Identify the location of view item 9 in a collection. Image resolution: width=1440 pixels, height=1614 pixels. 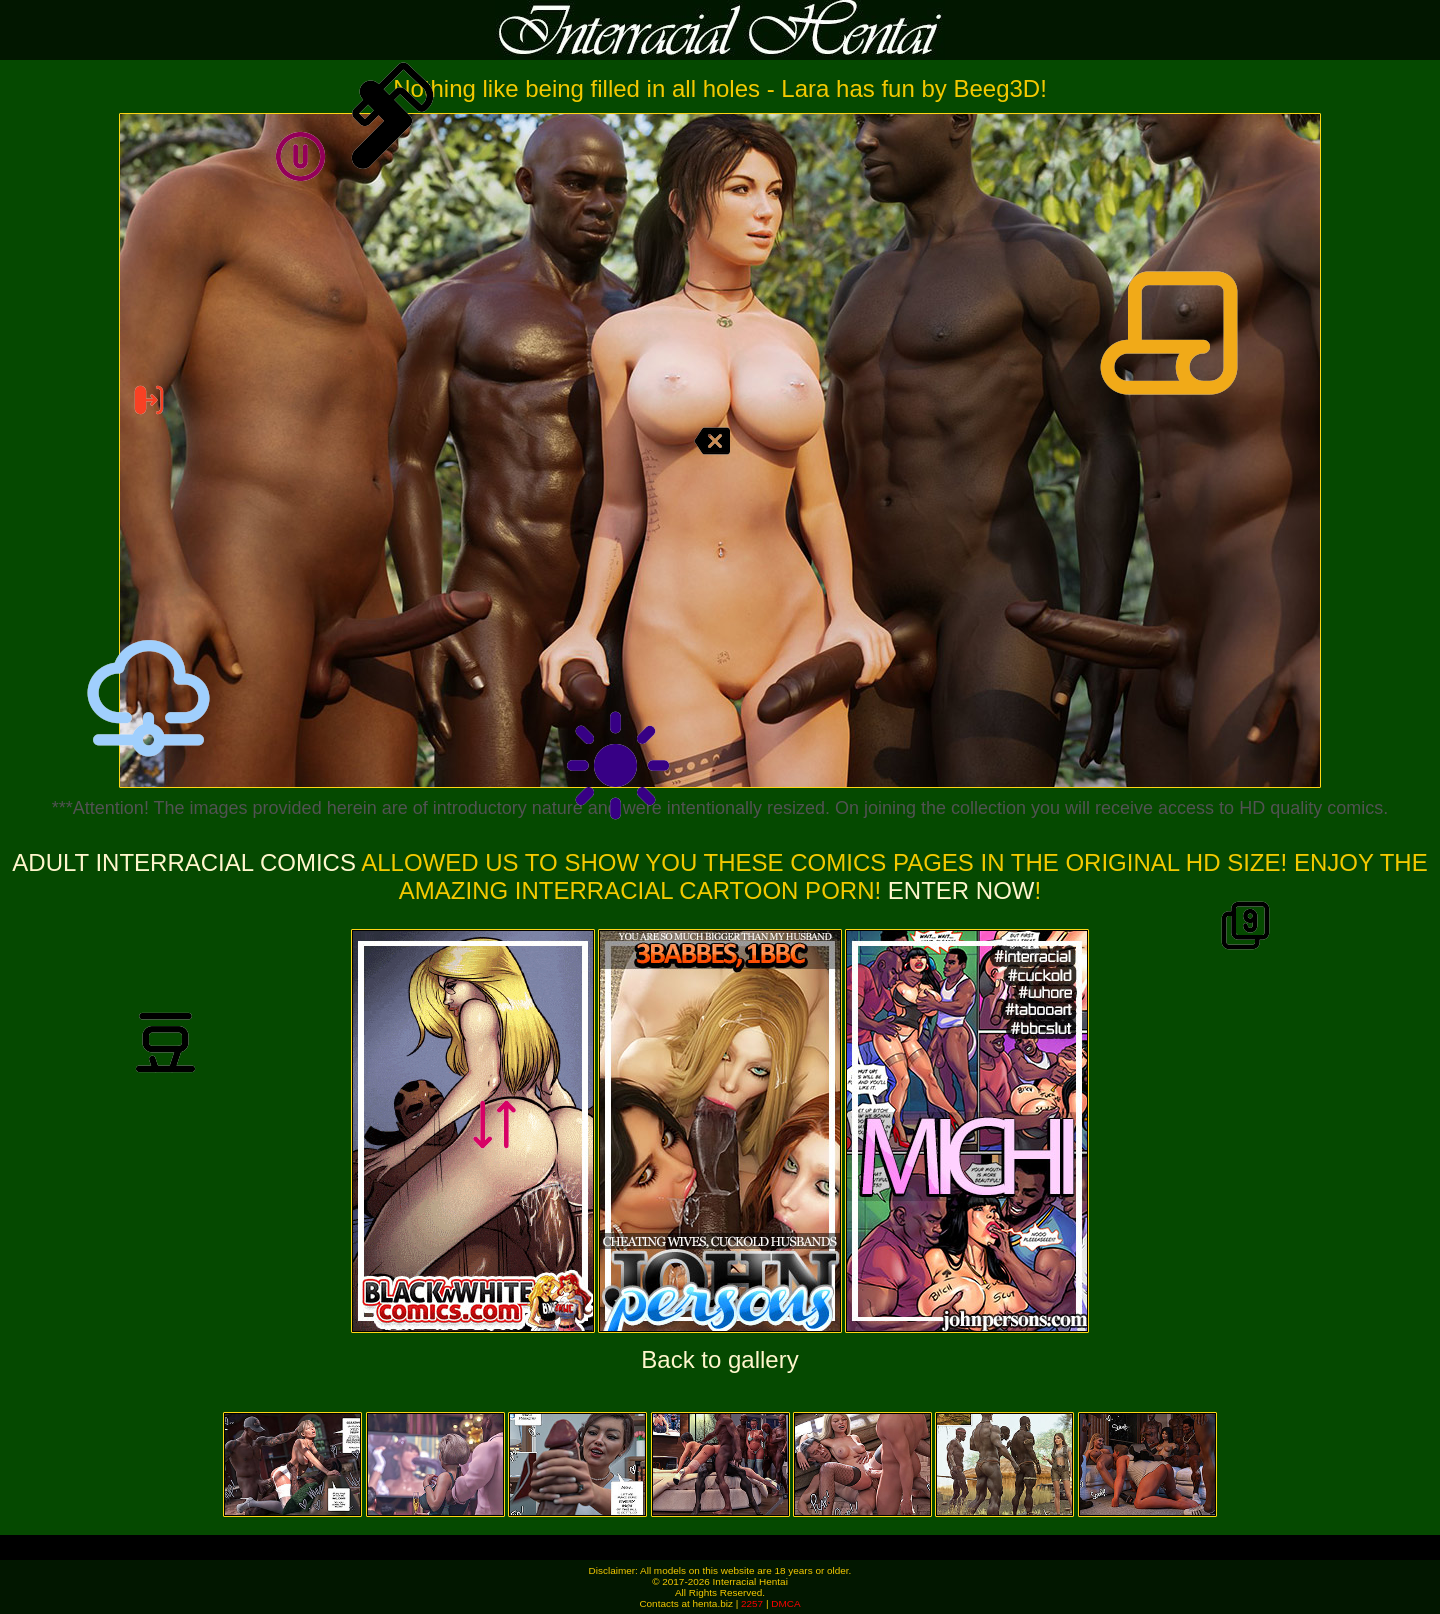
(1245, 925).